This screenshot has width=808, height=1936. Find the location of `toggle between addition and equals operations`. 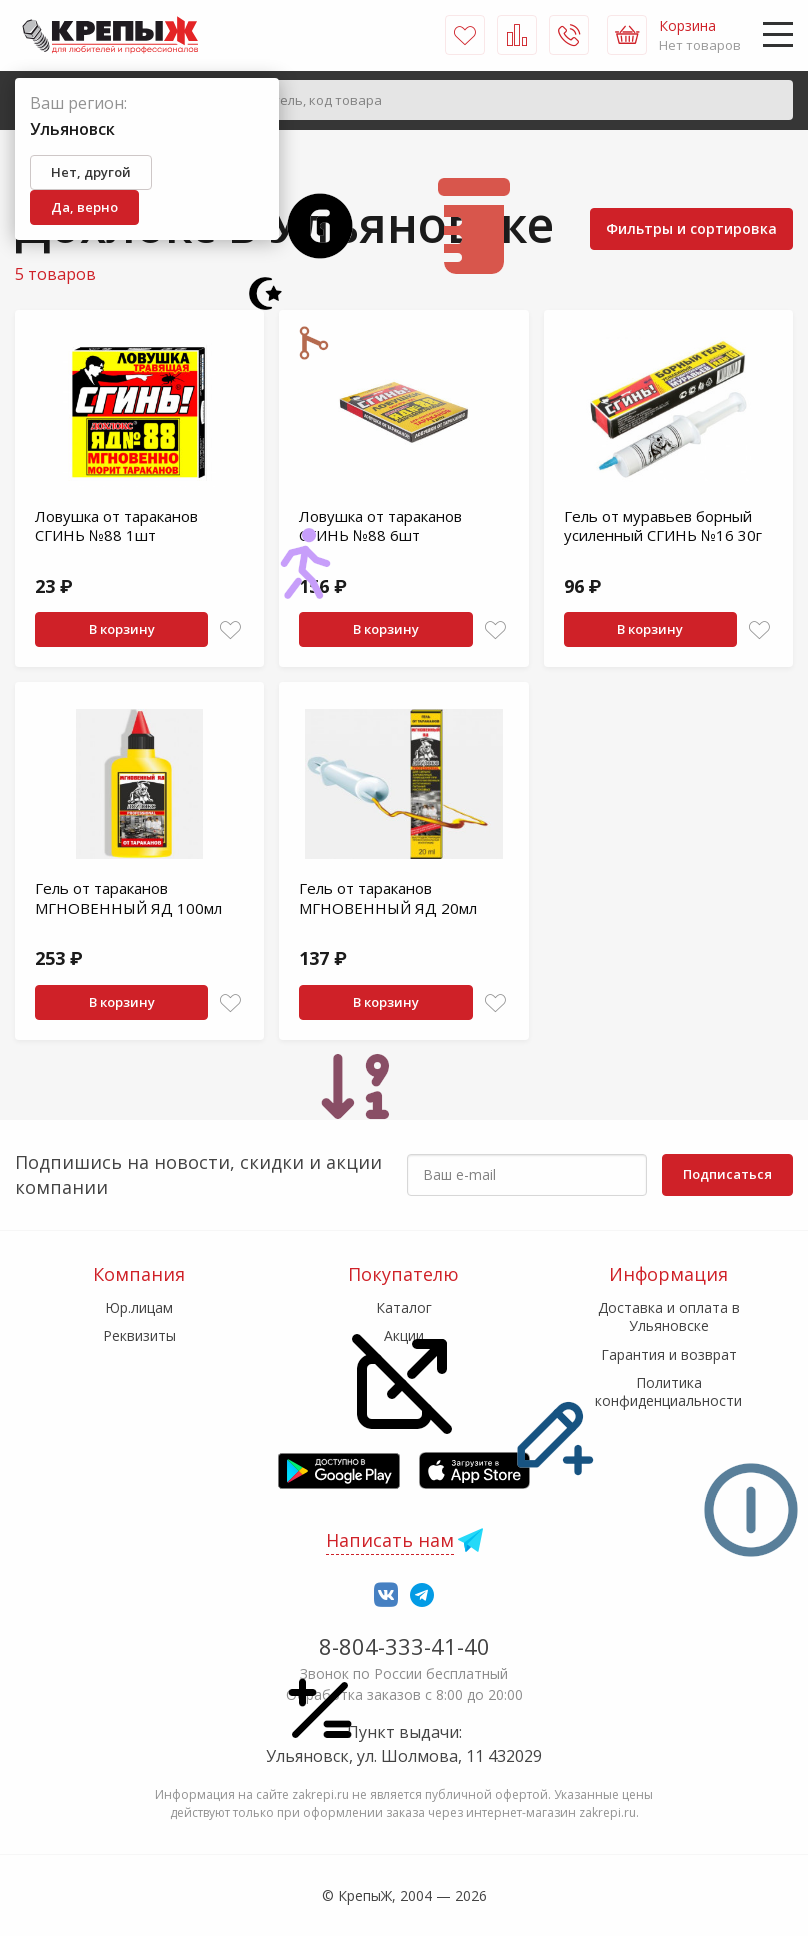

toggle between addition and equals operations is located at coordinates (320, 1710).